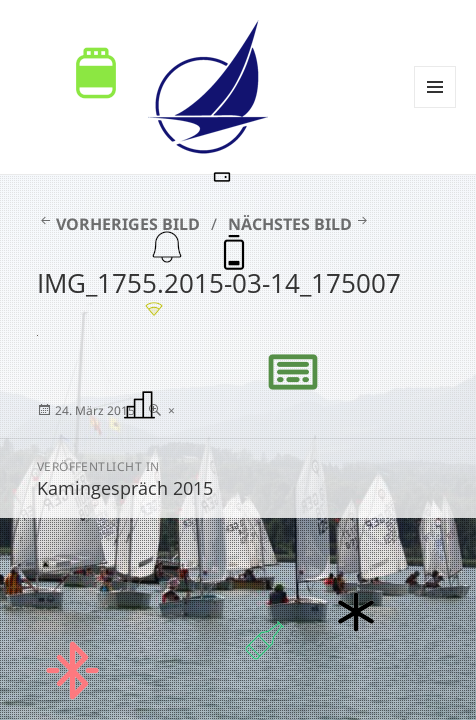 The image size is (476, 720). Describe the element at coordinates (293, 372) in the screenshot. I see `open the on-screen keyboard` at that location.